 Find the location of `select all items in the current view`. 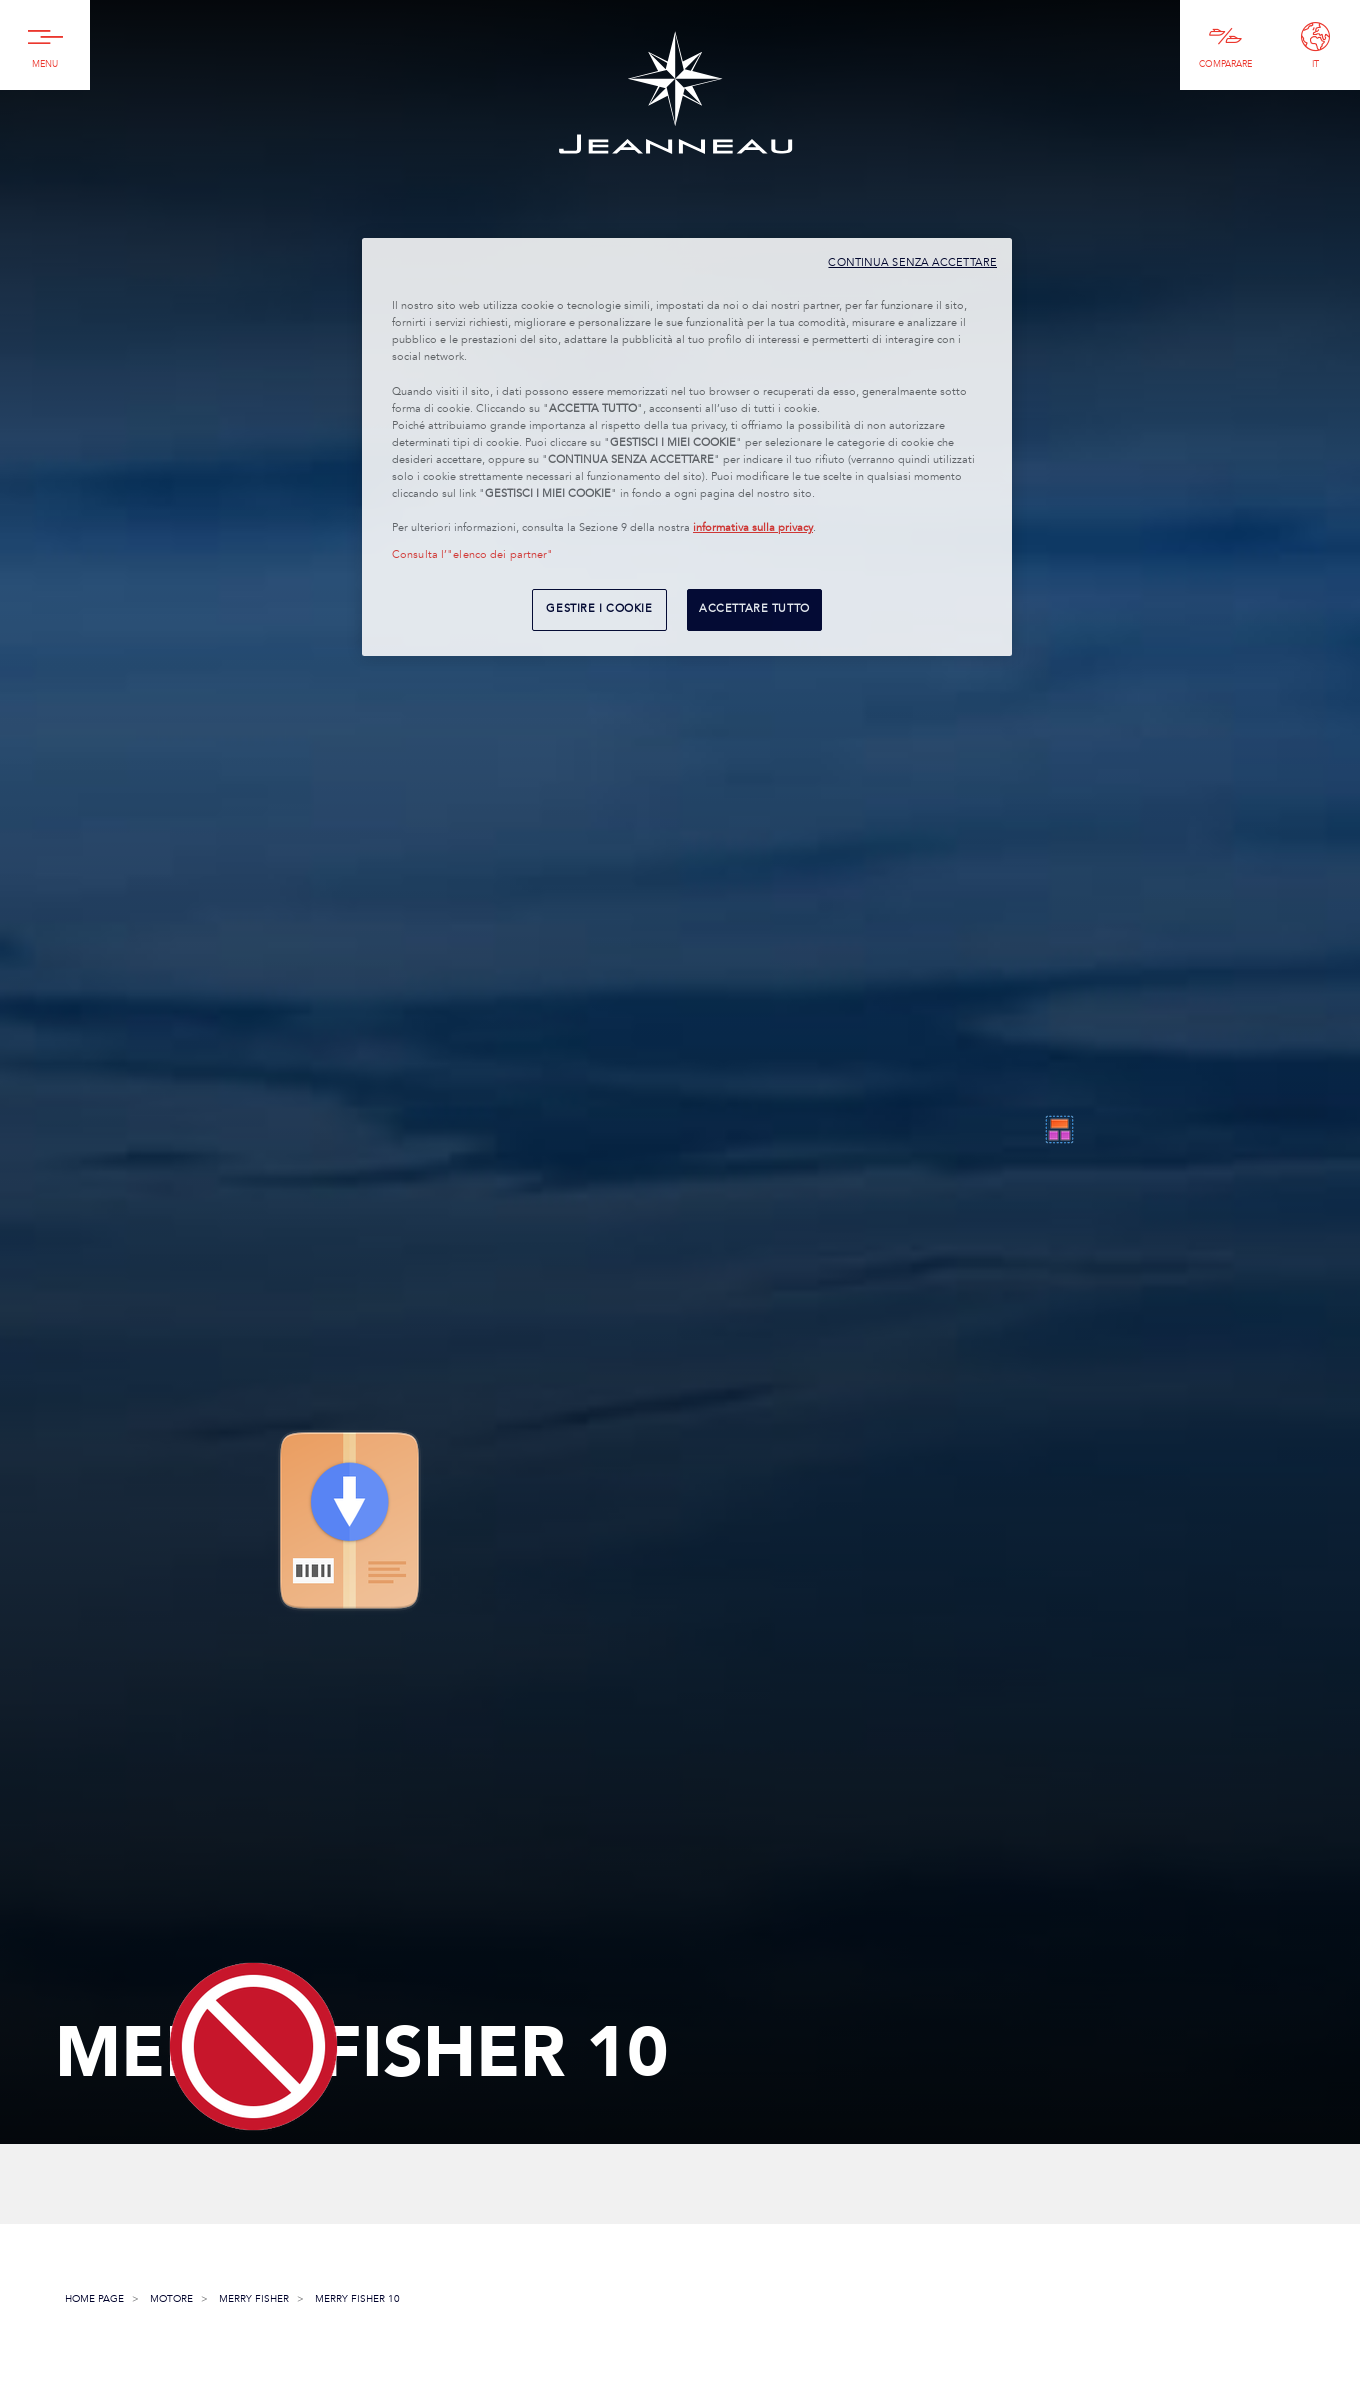

select all items in the current view is located at coordinates (1059, 1129).